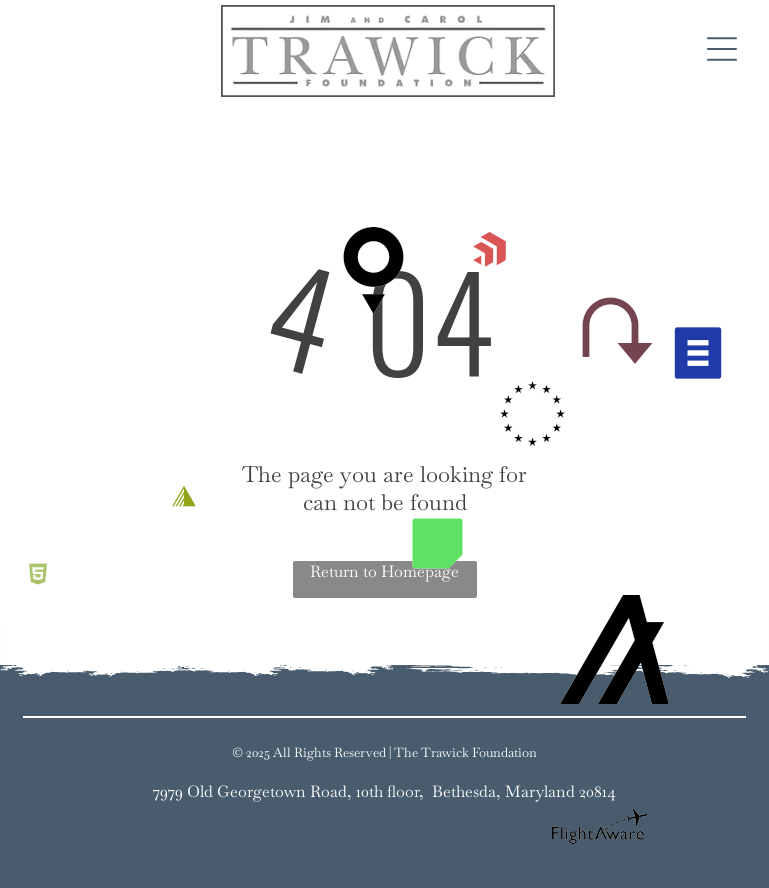 The image size is (769, 888). What do you see at coordinates (489, 249) in the screenshot?
I see `progress software company logo` at bounding box center [489, 249].